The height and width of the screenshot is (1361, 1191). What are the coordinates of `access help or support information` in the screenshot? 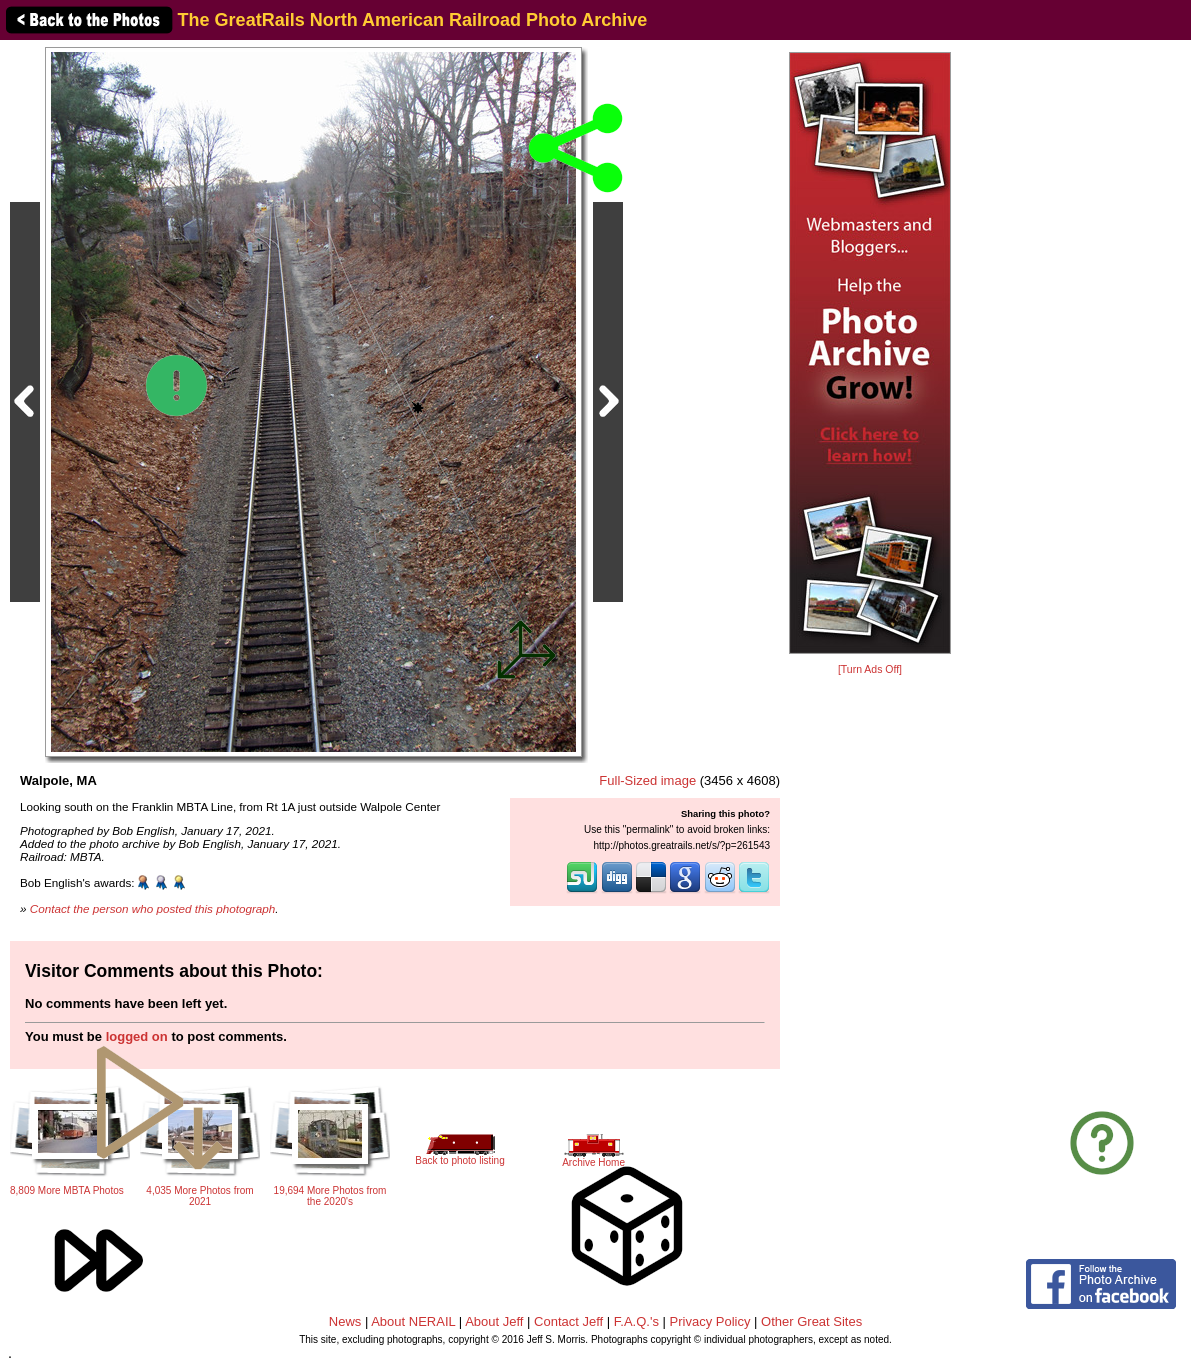 It's located at (1102, 1143).